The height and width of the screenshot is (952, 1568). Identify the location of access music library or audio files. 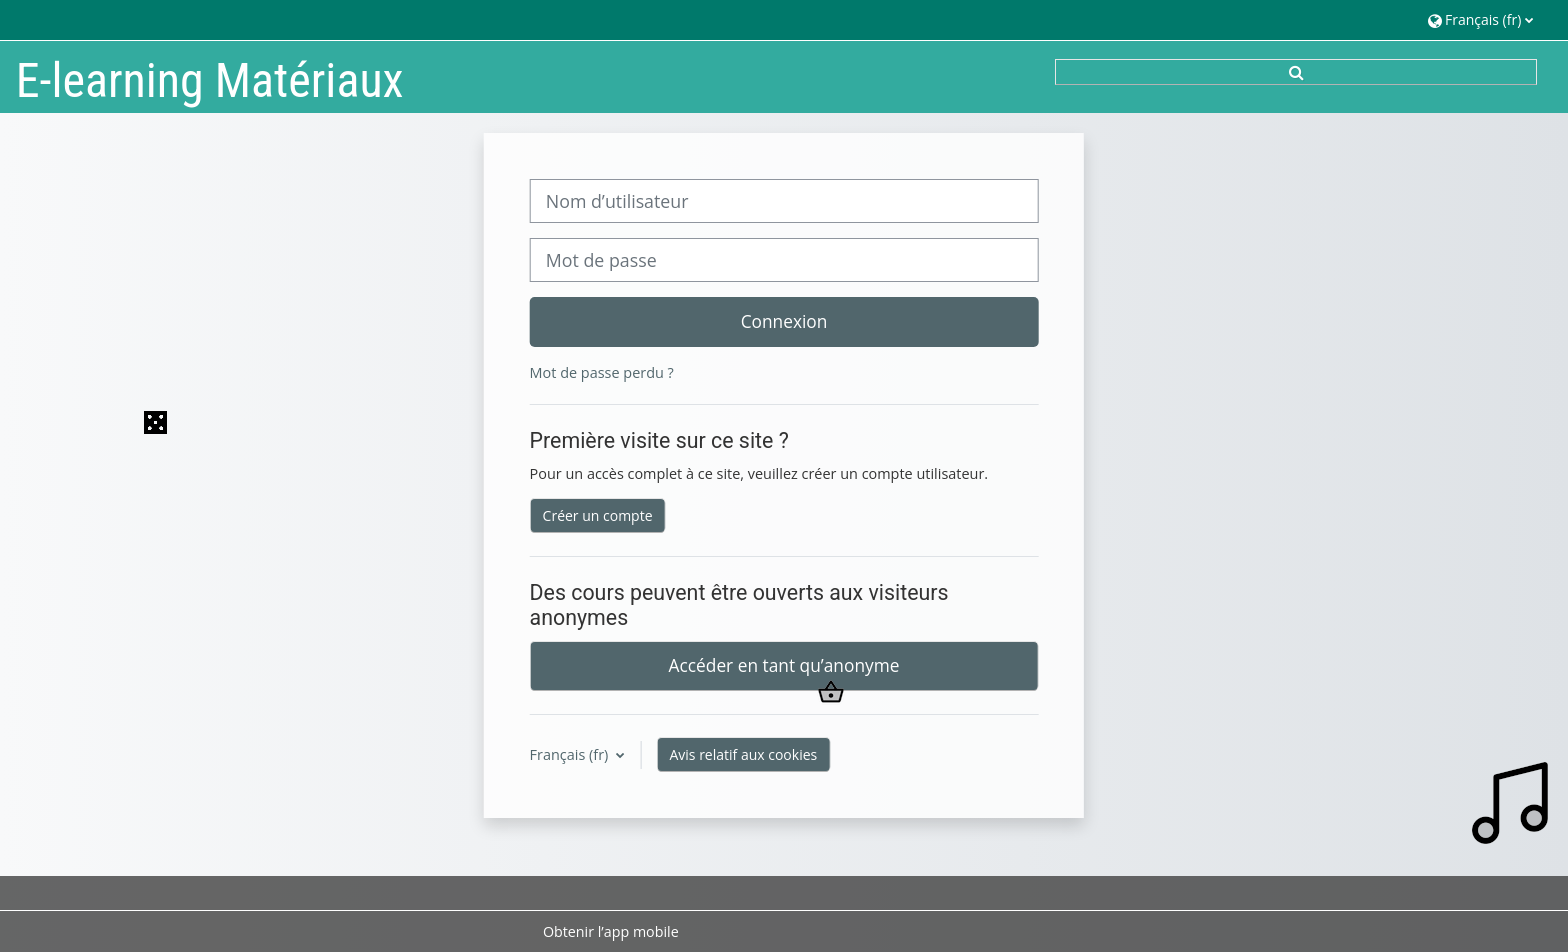
(1514, 804).